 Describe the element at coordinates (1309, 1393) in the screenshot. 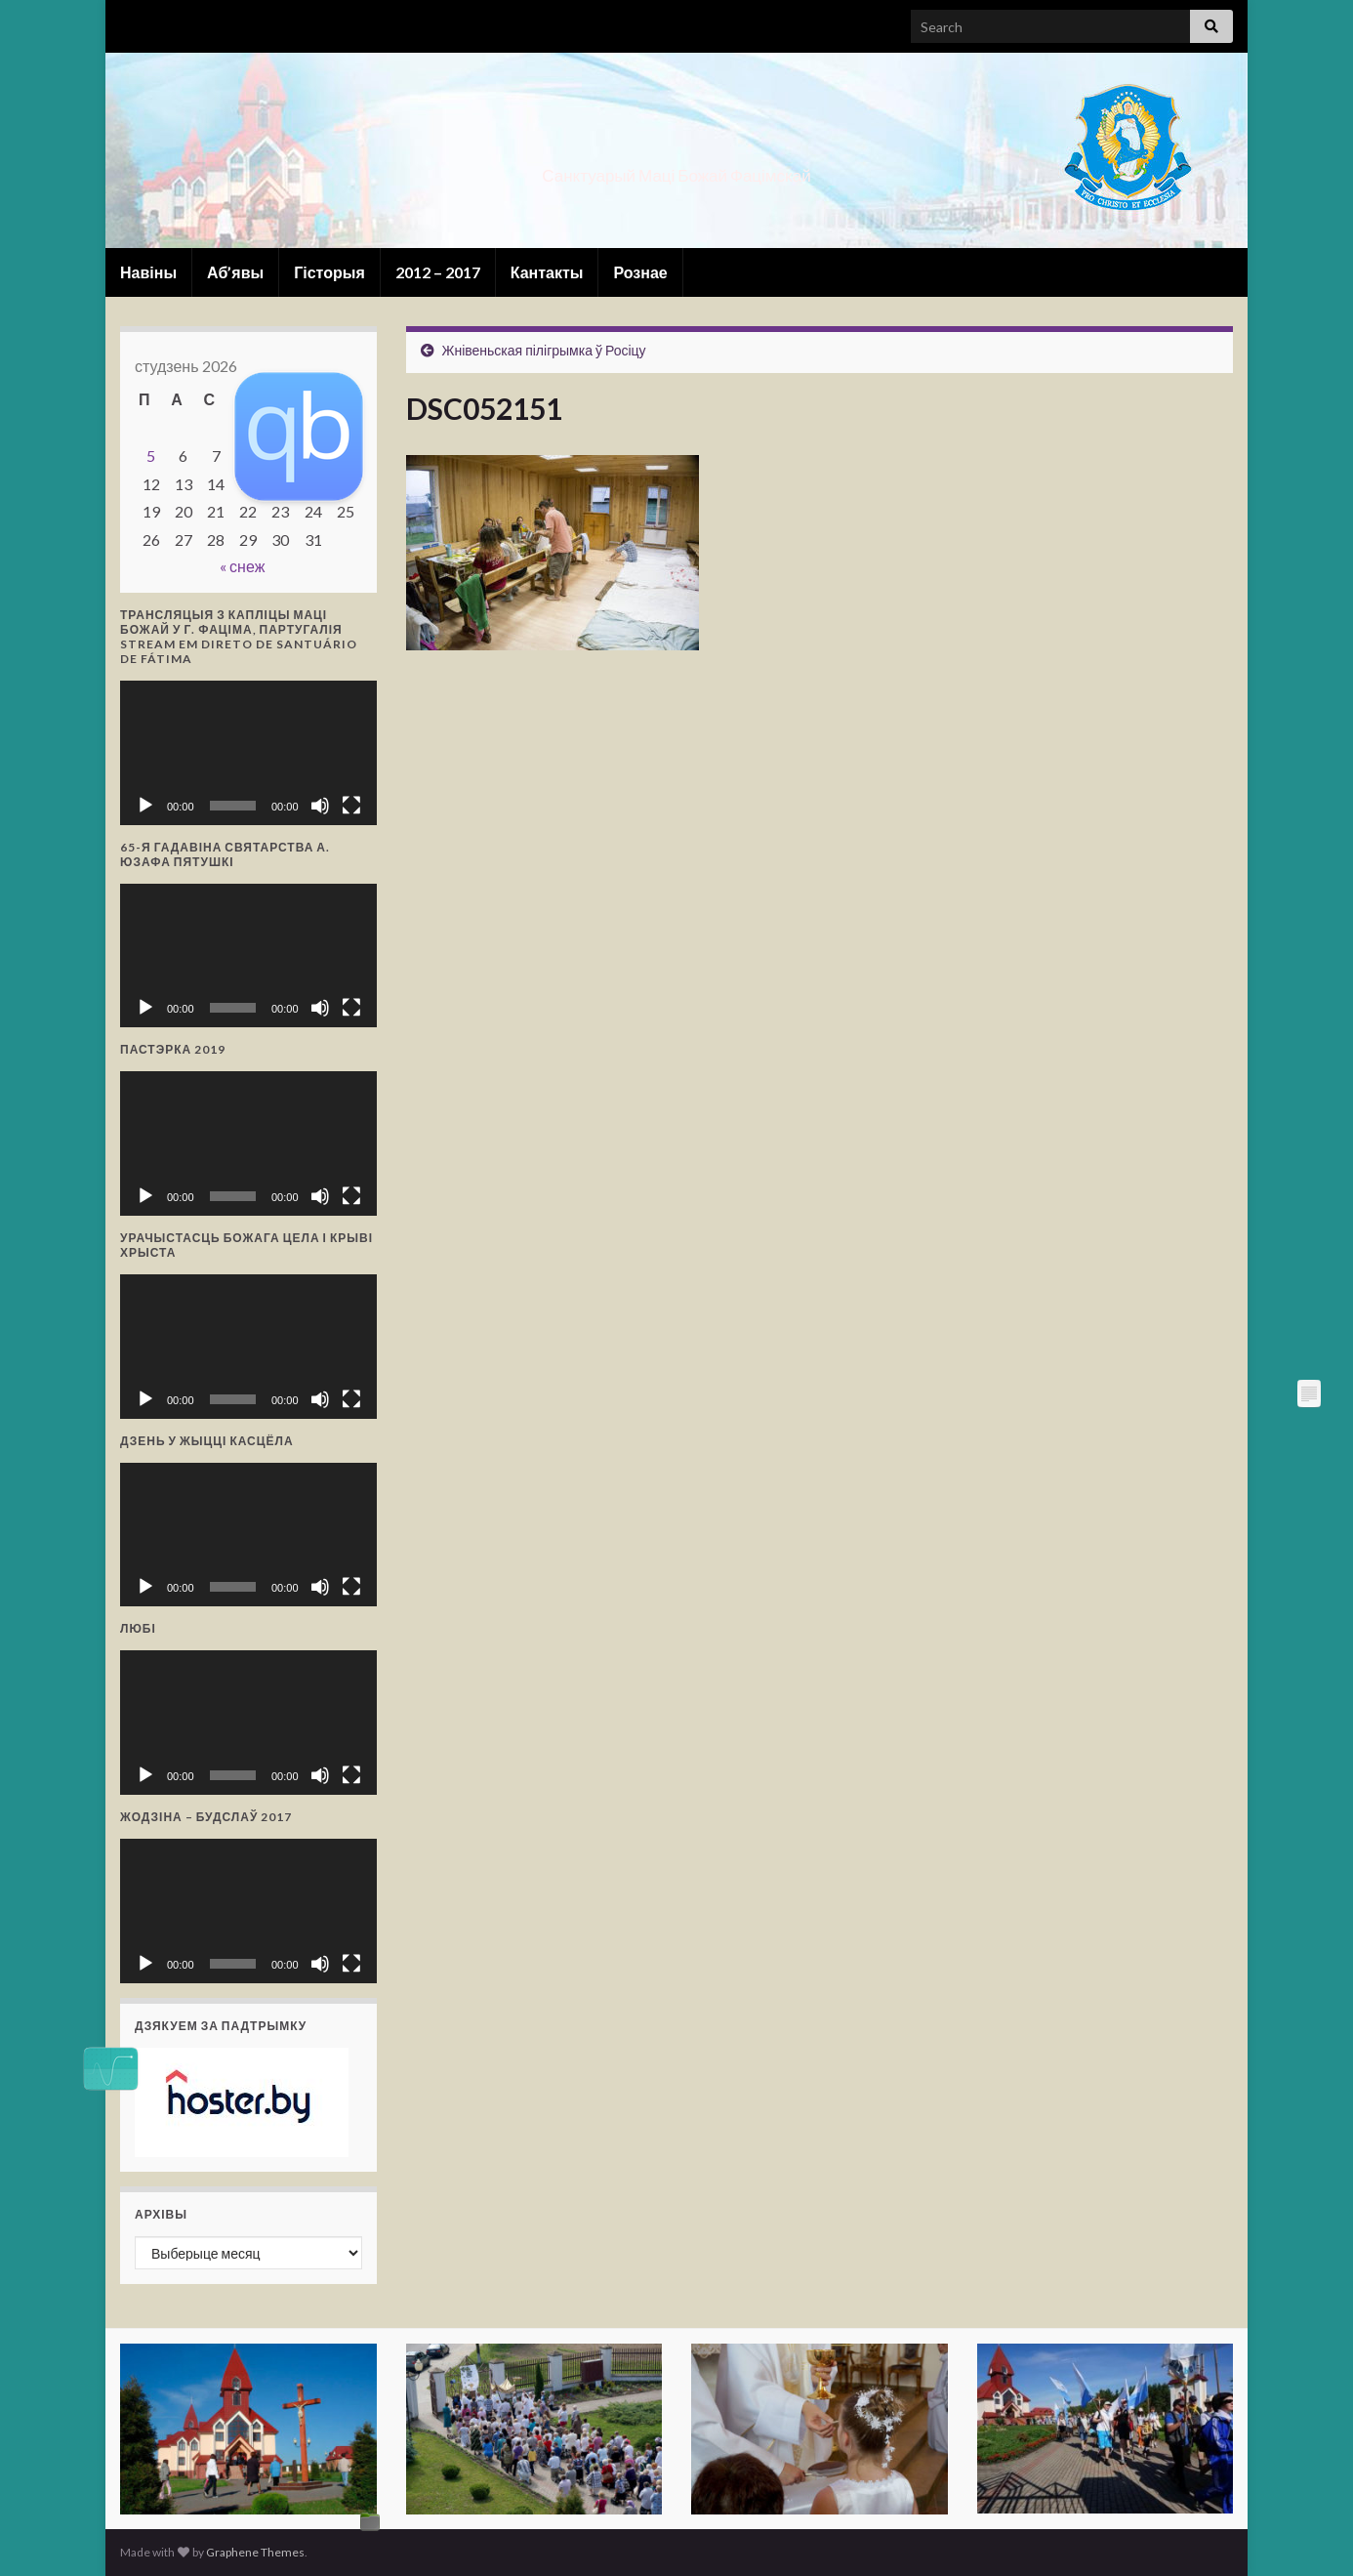

I see `indicates a file or folder contains documents` at that location.